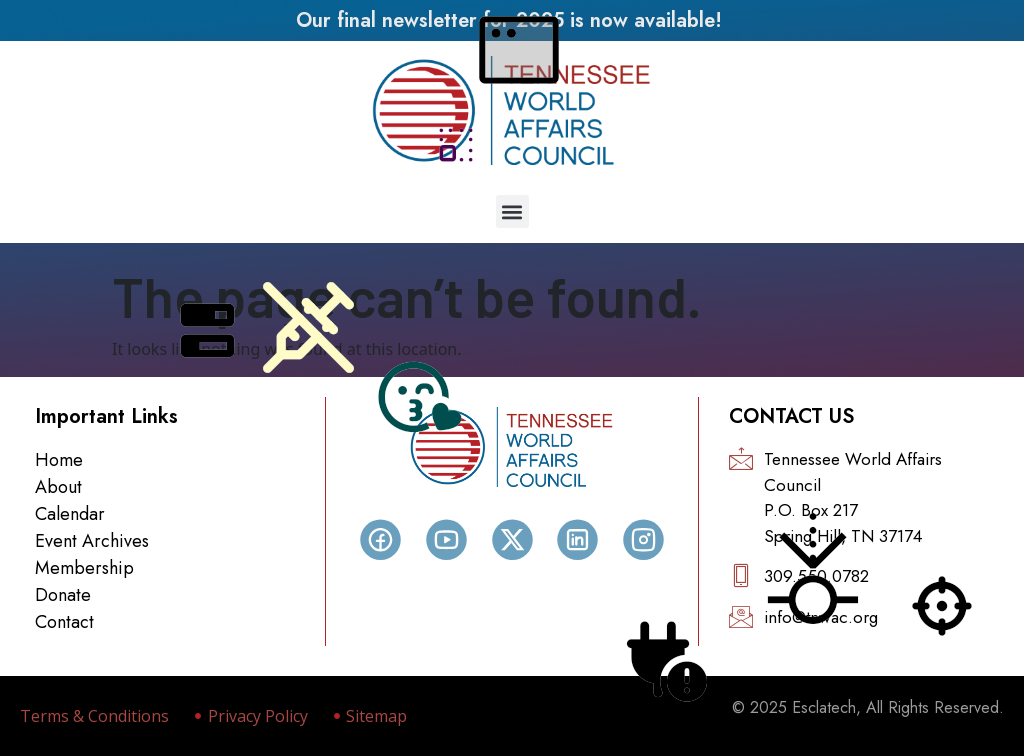 The width and height of the screenshot is (1024, 756). What do you see at coordinates (418, 397) in the screenshot?
I see `send a kiss or flirty reaction` at bounding box center [418, 397].